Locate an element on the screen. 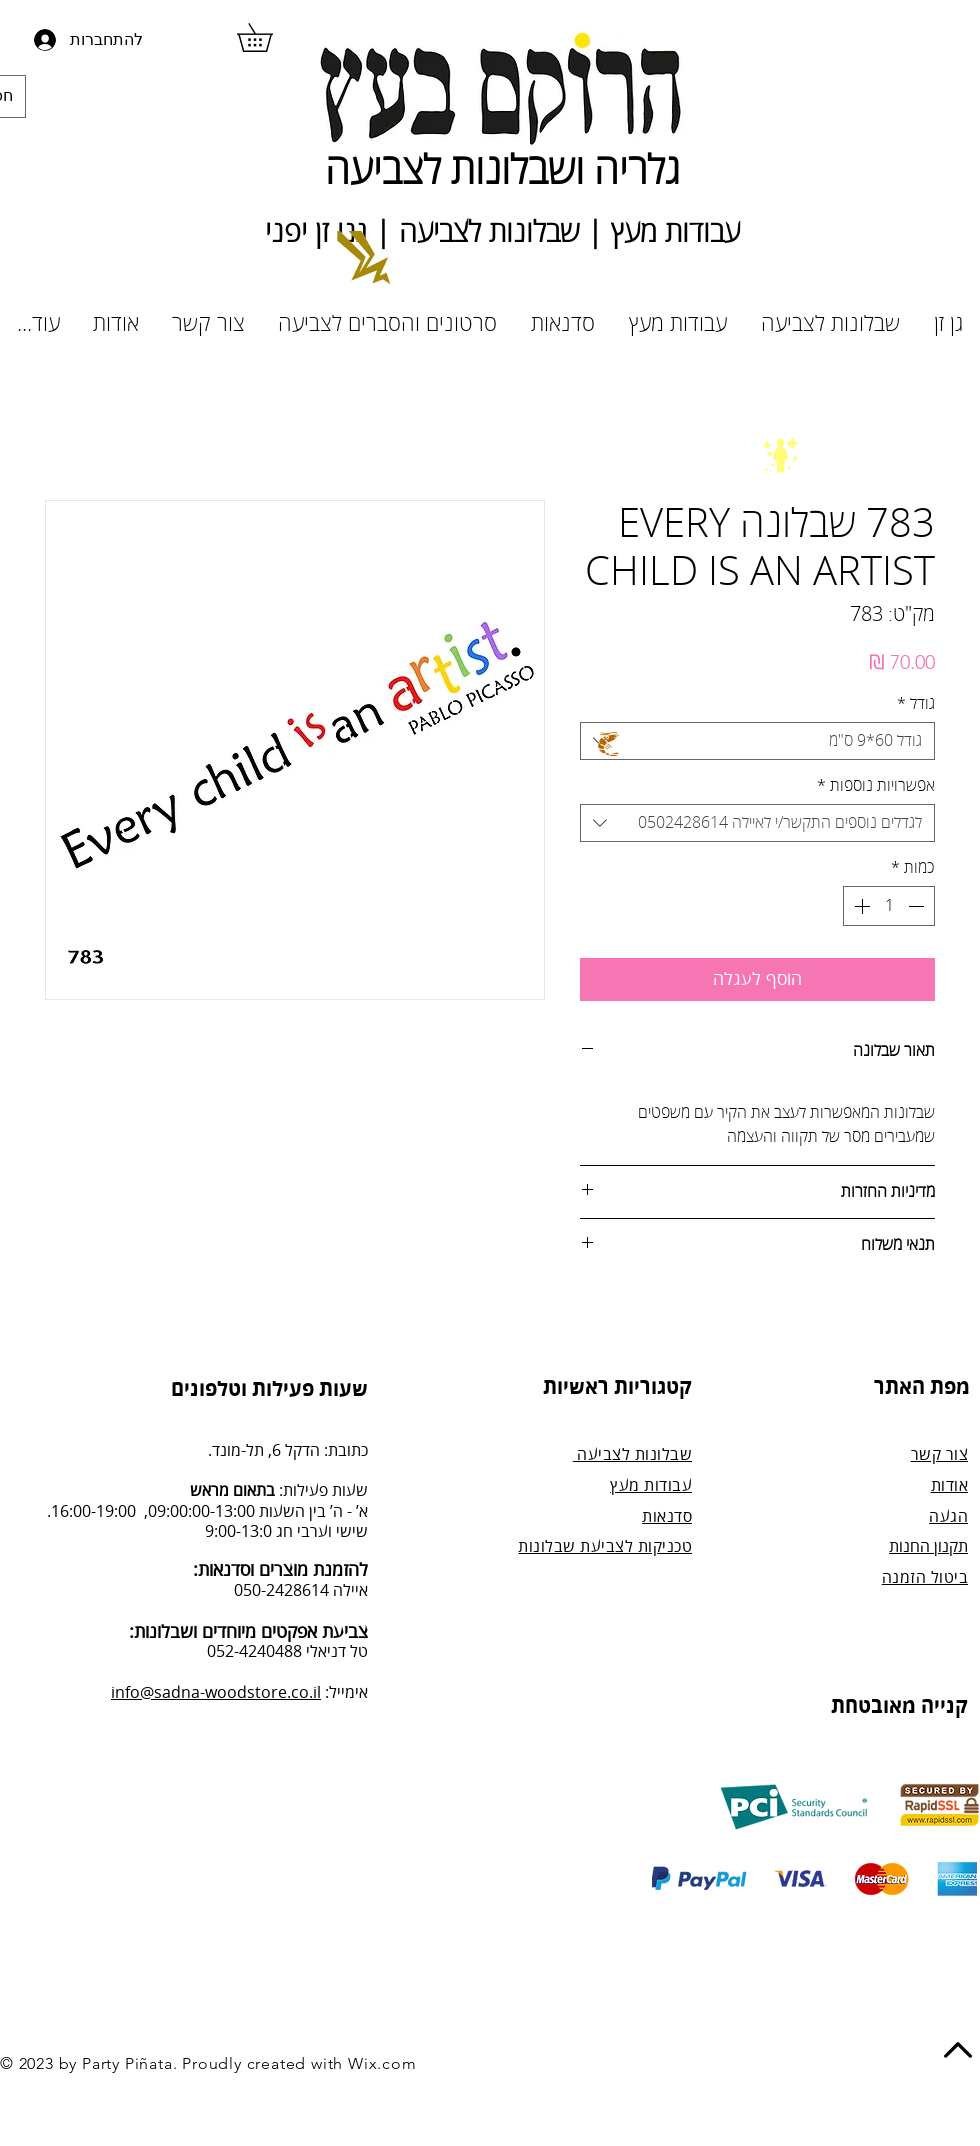 The image size is (980, 2146). activate healing ability or spell is located at coordinates (780, 455).